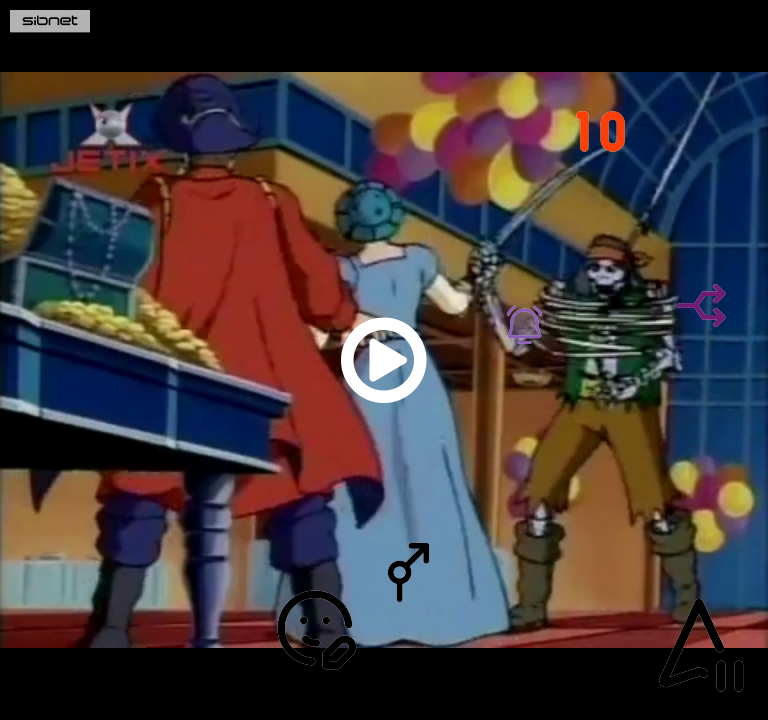 Image resolution: width=768 pixels, height=720 pixels. What do you see at coordinates (524, 325) in the screenshot?
I see `indicates new notifications or alerts` at bounding box center [524, 325].